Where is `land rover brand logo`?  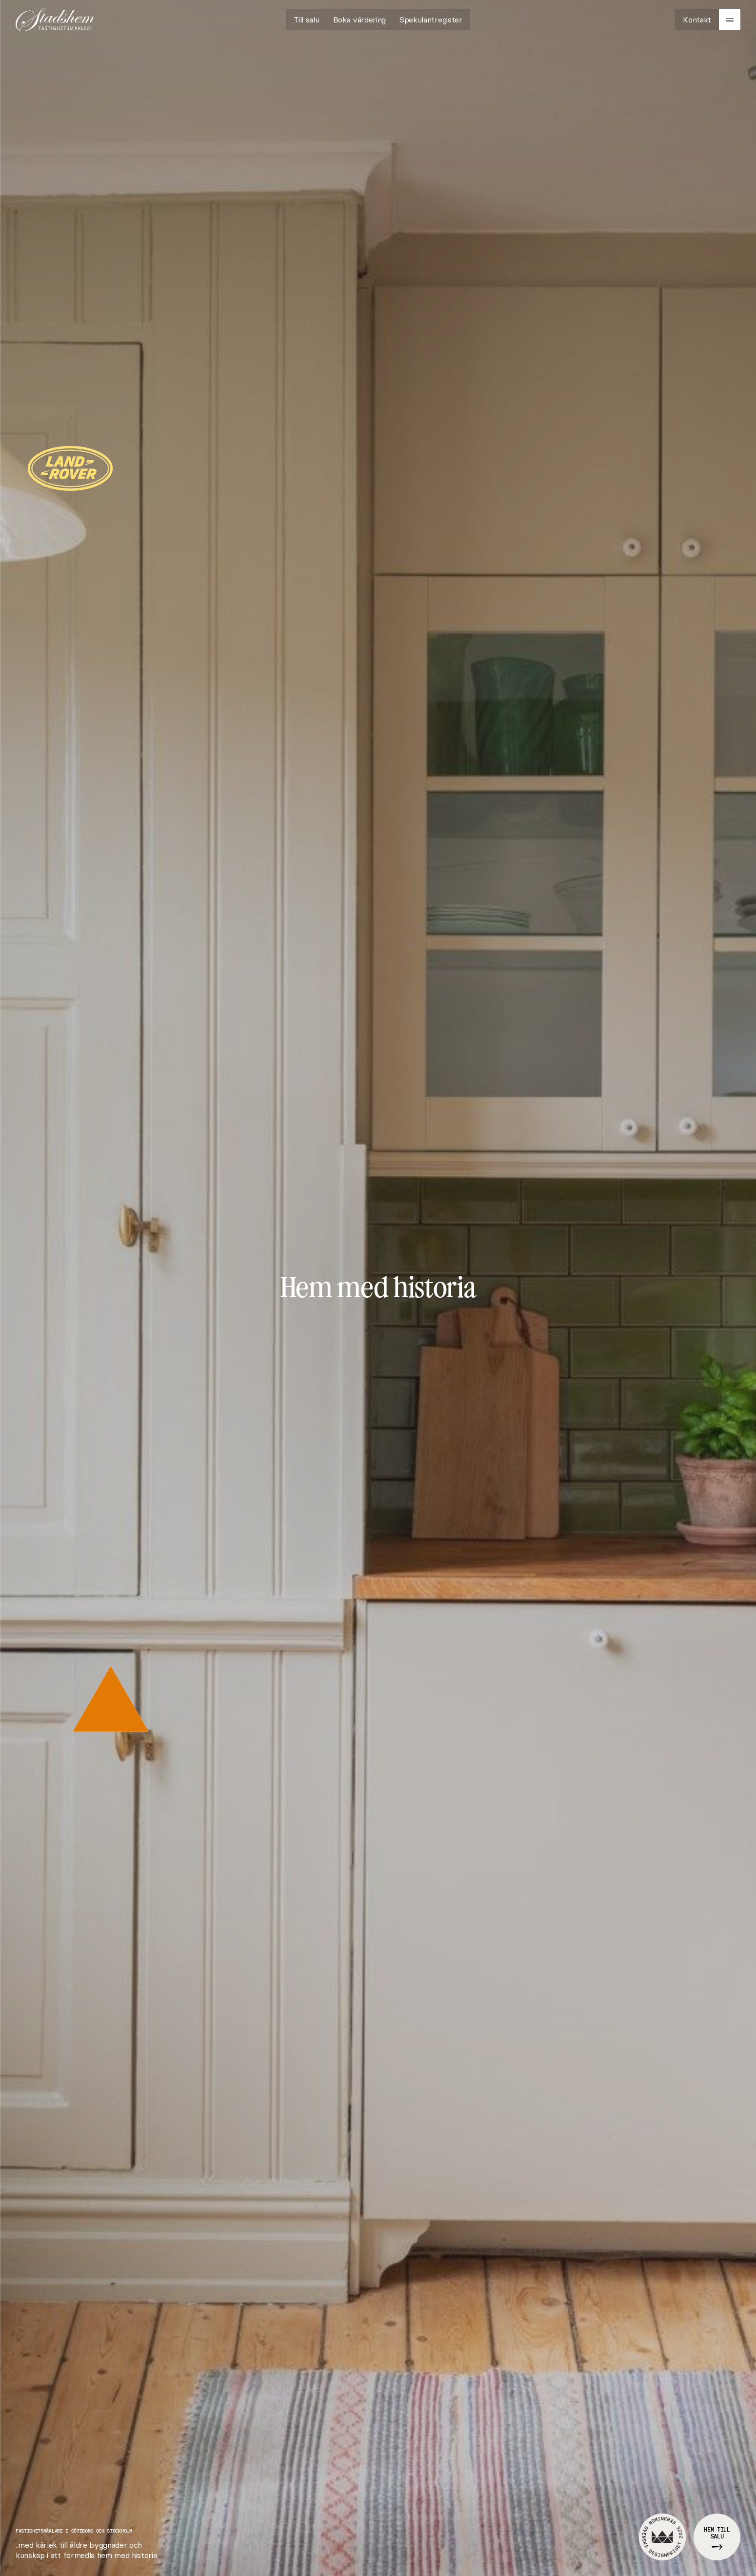
land rover brand logo is located at coordinates (70, 468).